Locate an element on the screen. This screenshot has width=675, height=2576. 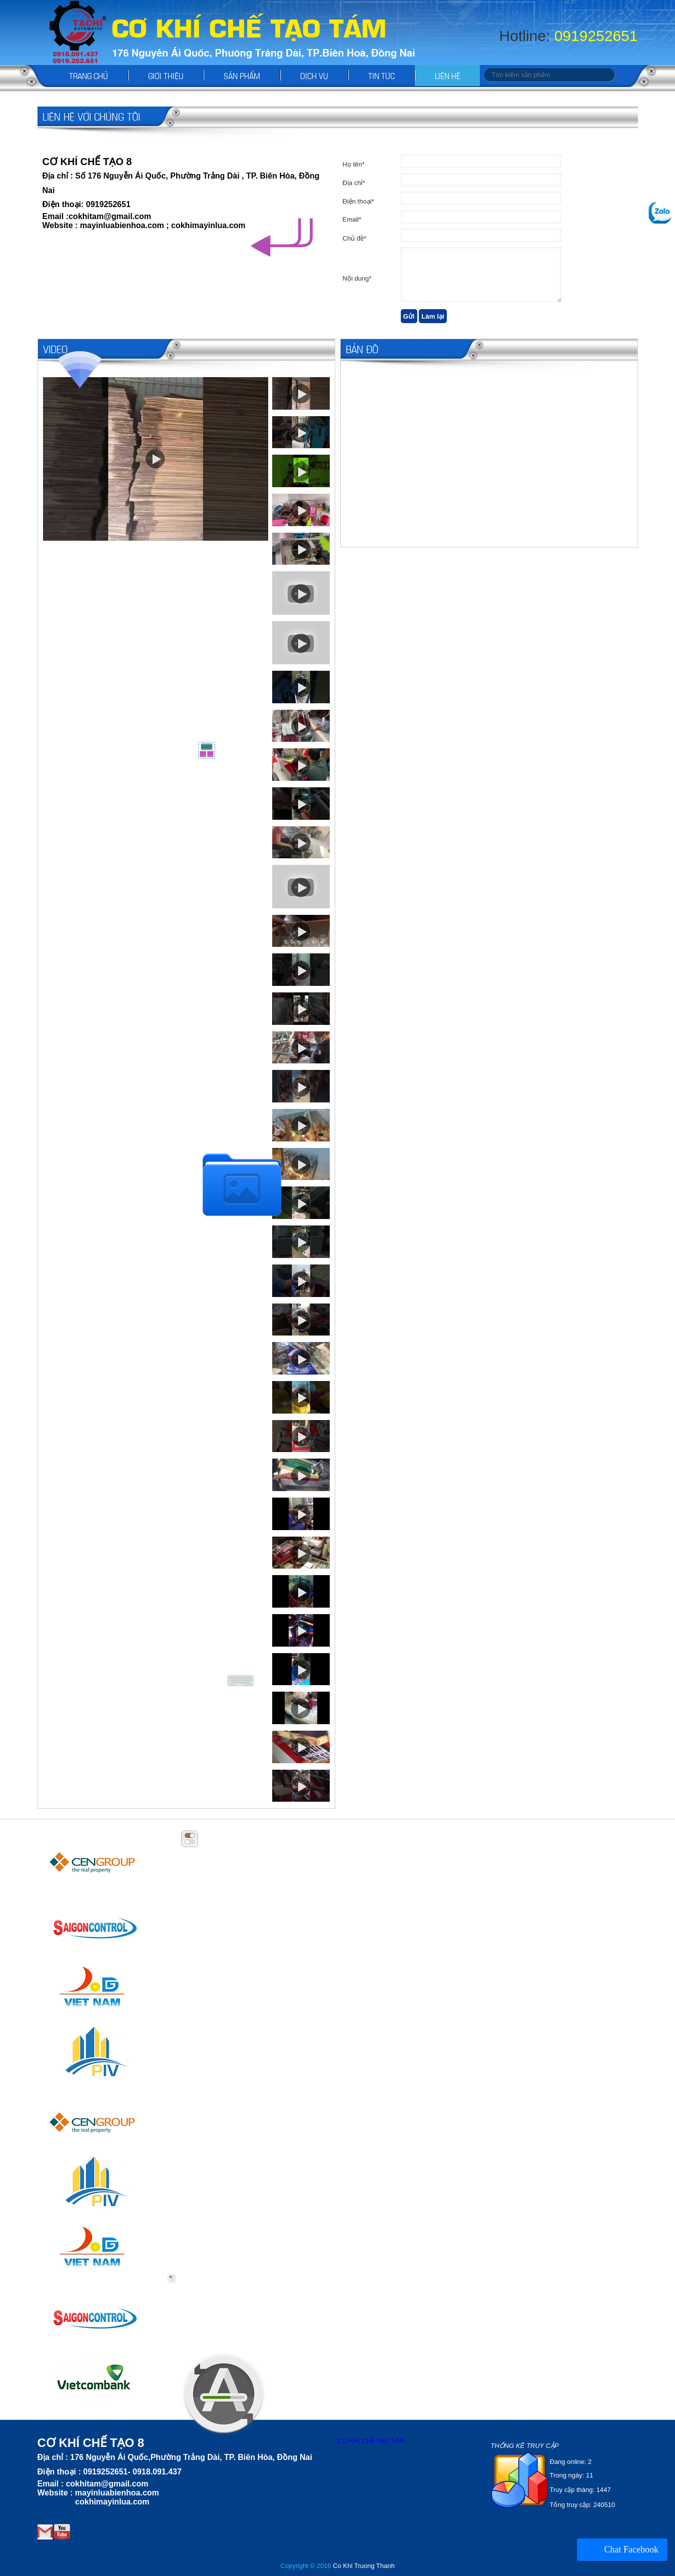
open unity tweak tool settings is located at coordinates (172, 2278).